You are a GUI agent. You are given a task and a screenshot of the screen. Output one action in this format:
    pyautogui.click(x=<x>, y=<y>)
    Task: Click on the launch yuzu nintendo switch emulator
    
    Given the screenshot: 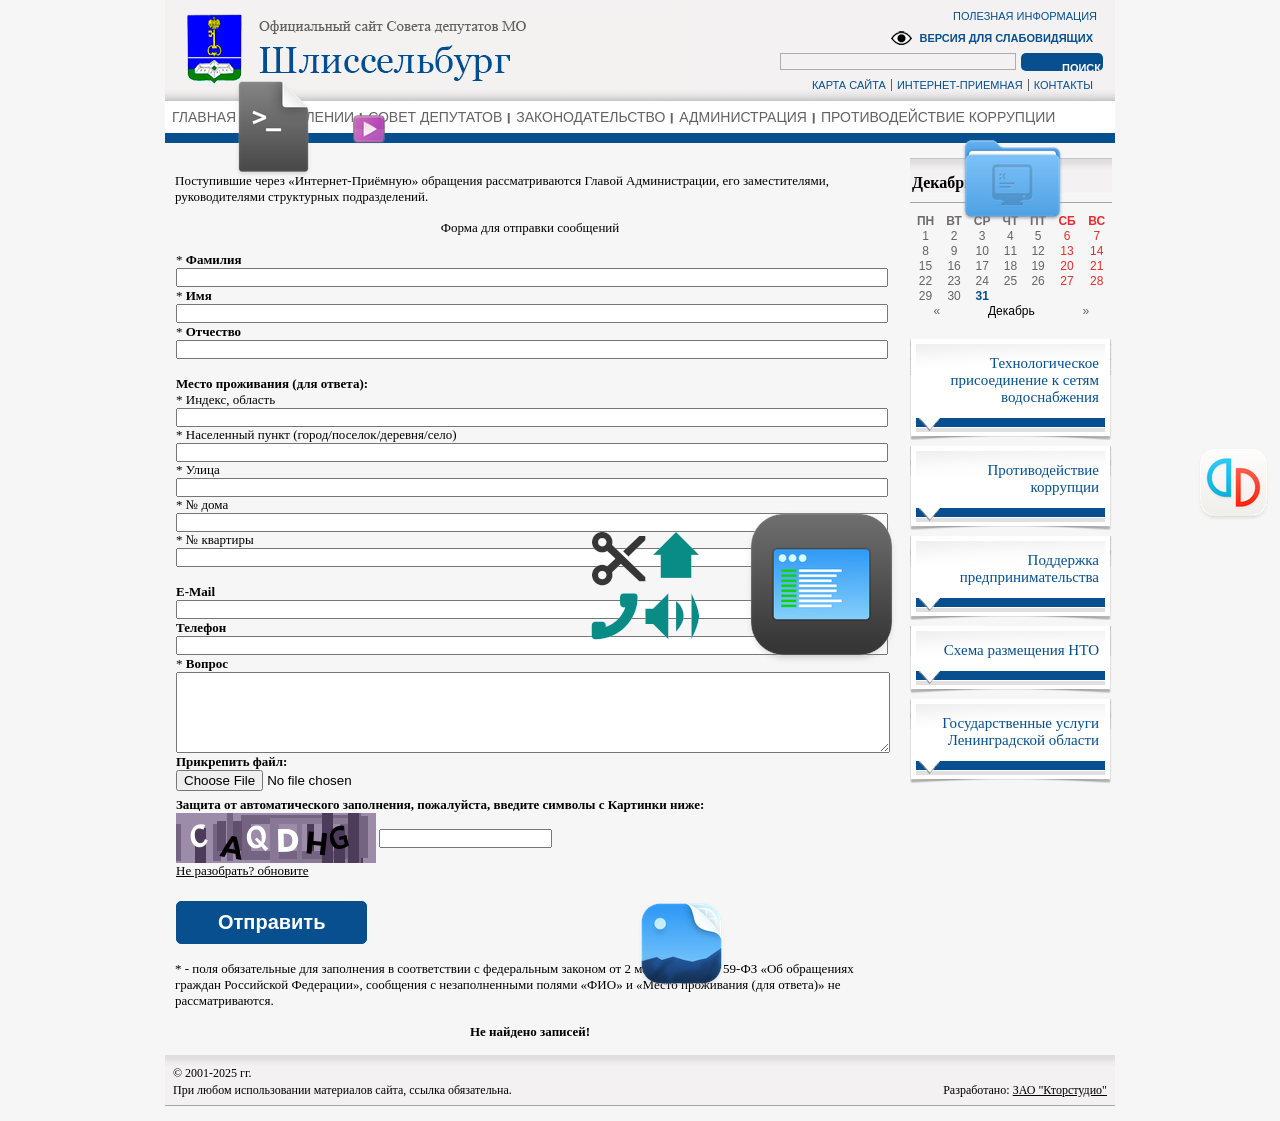 What is the action you would take?
    pyautogui.click(x=1233, y=482)
    